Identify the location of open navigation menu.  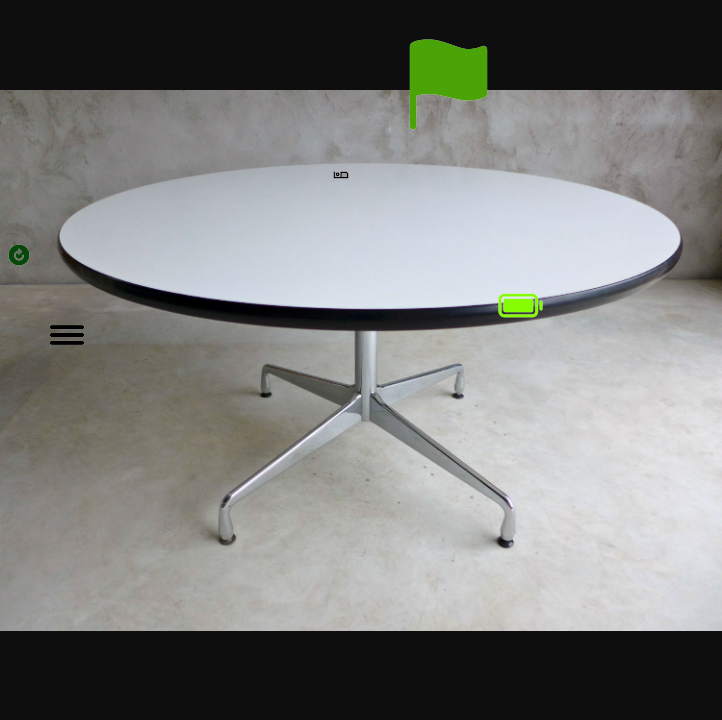
(67, 335).